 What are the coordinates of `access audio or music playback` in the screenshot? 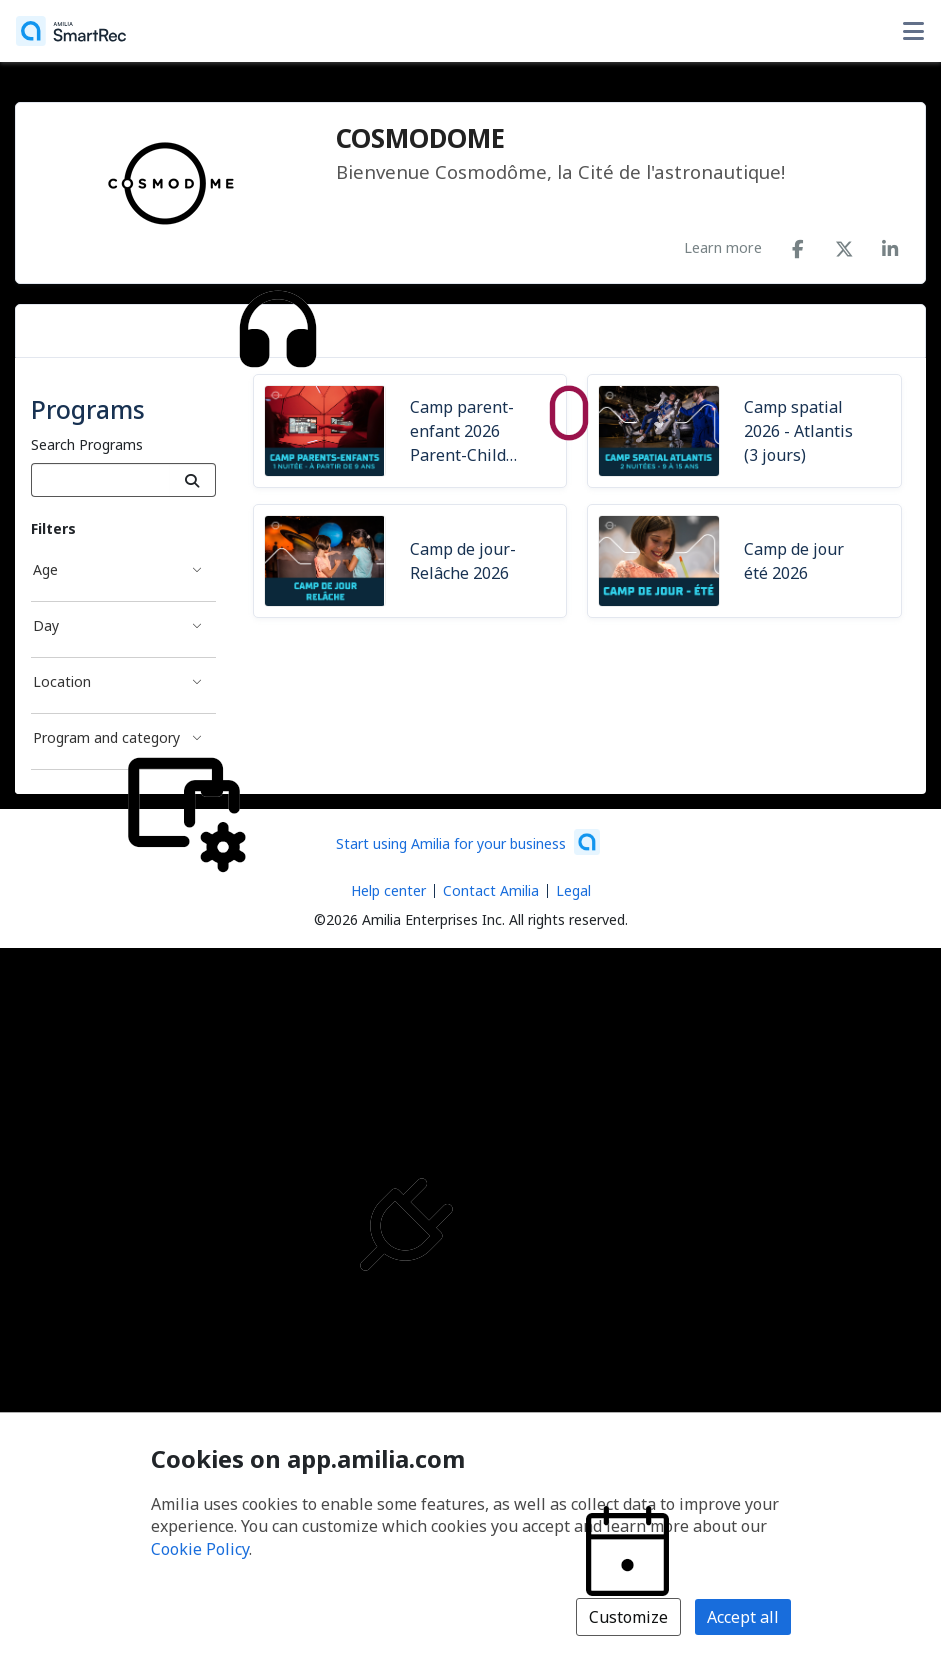 It's located at (278, 329).